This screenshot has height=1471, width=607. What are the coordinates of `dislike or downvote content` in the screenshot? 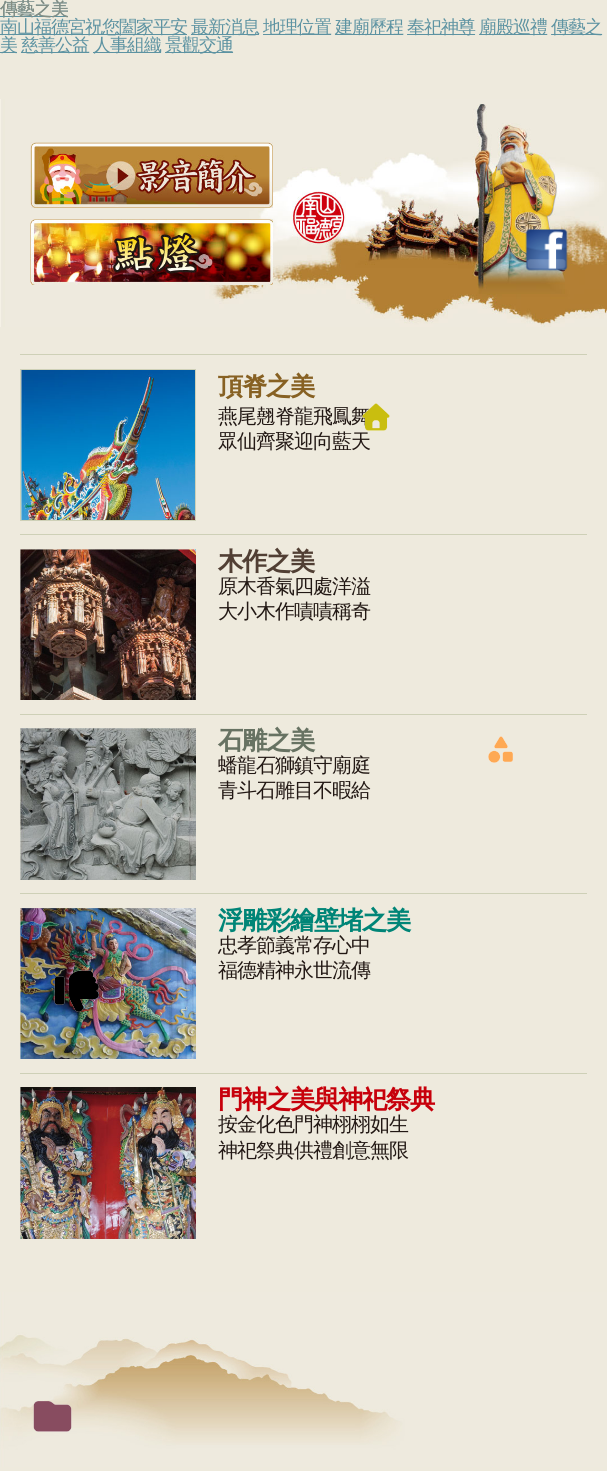 It's located at (77, 990).